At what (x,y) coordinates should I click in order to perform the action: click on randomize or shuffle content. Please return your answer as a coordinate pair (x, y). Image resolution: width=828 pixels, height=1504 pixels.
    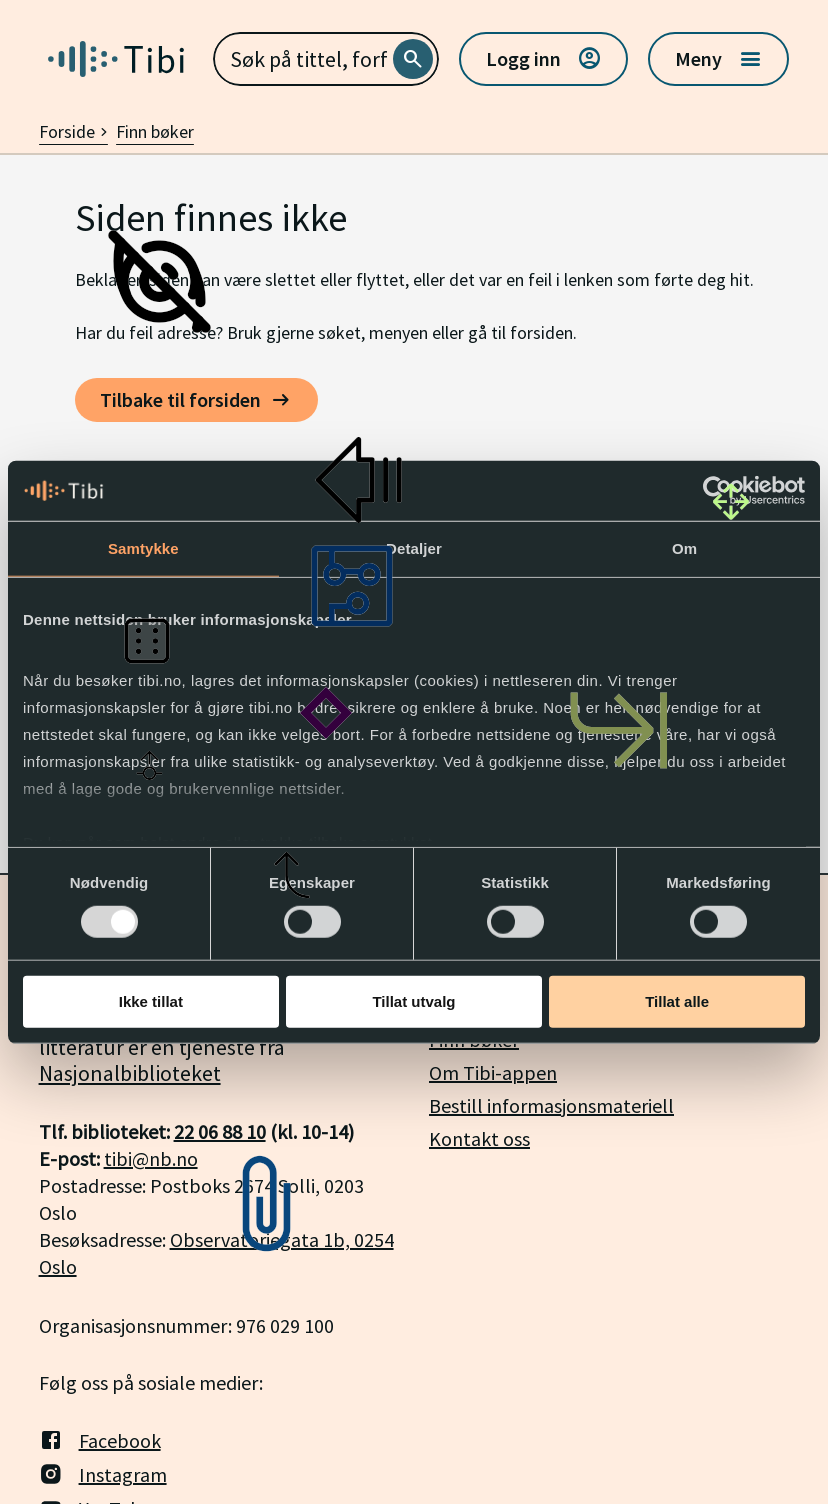
    Looking at the image, I should click on (147, 641).